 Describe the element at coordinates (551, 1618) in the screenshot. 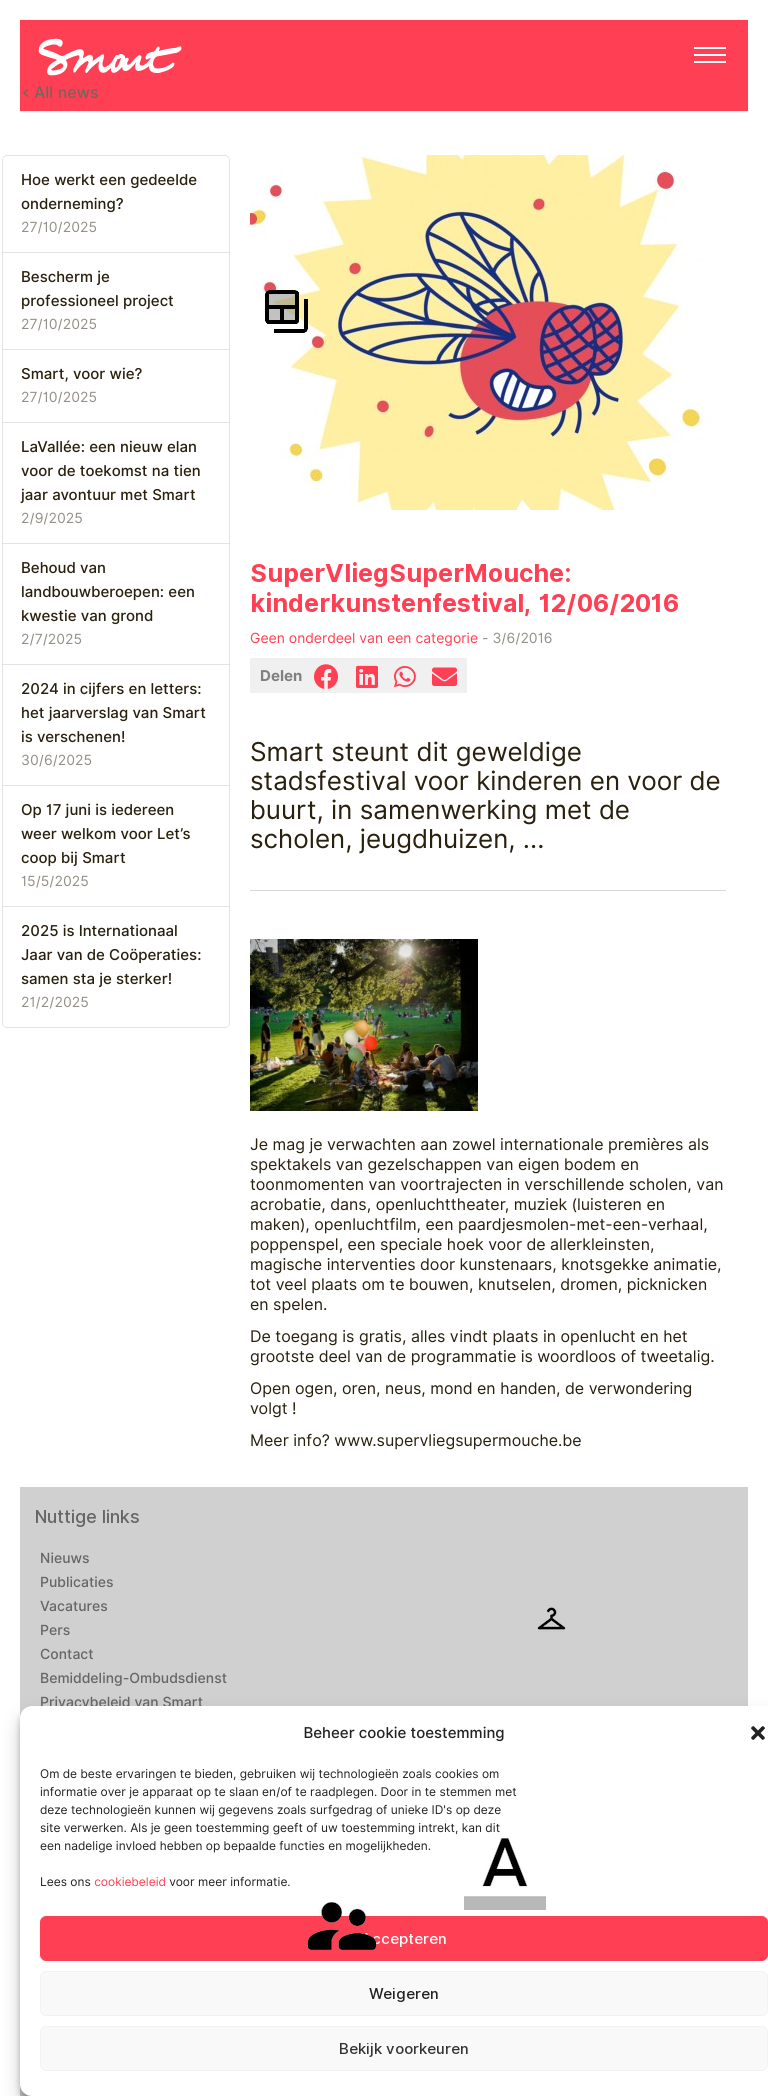

I see `access coat check or wardrobe services` at that location.